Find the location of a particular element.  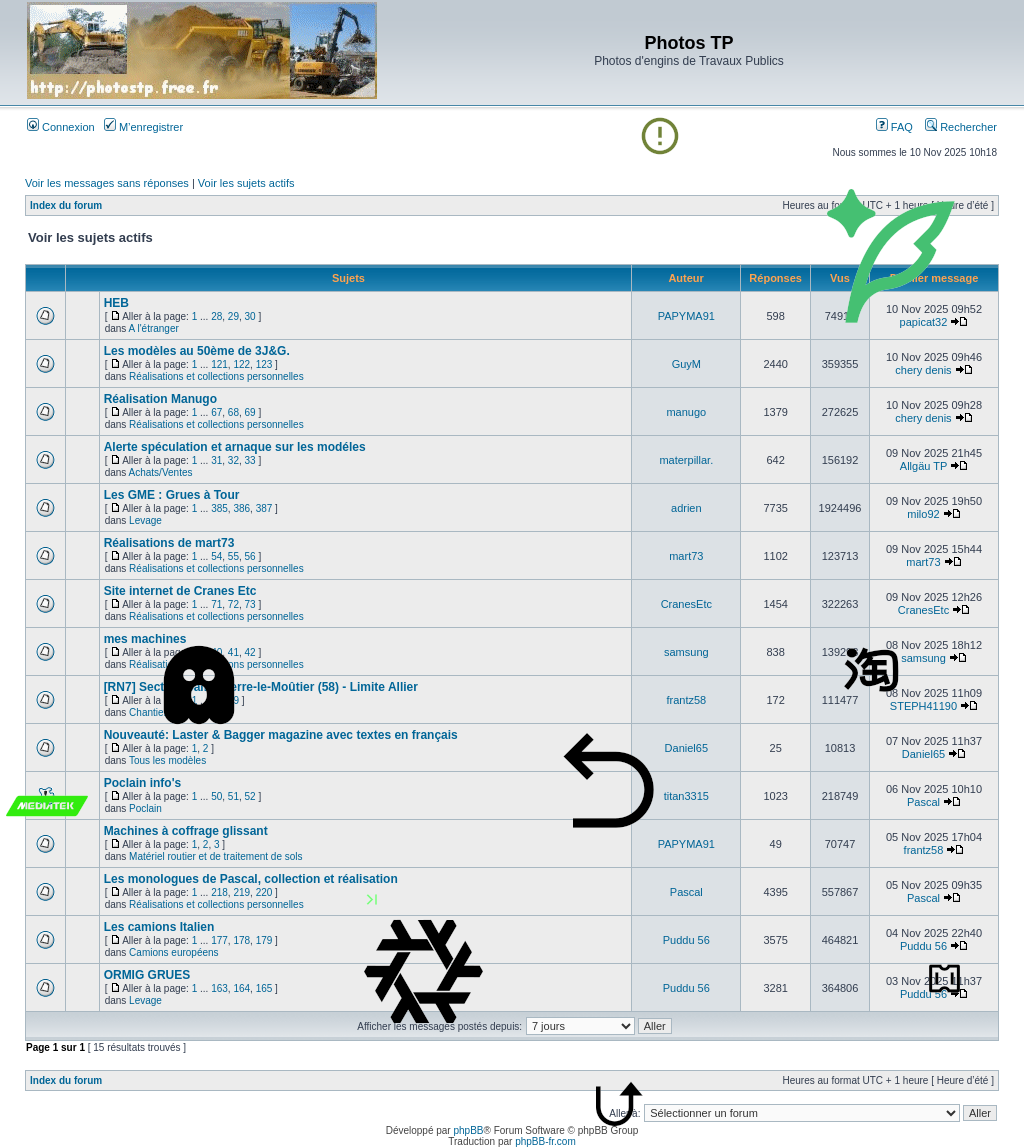

redo or repeat the last action is located at coordinates (617, 1105).